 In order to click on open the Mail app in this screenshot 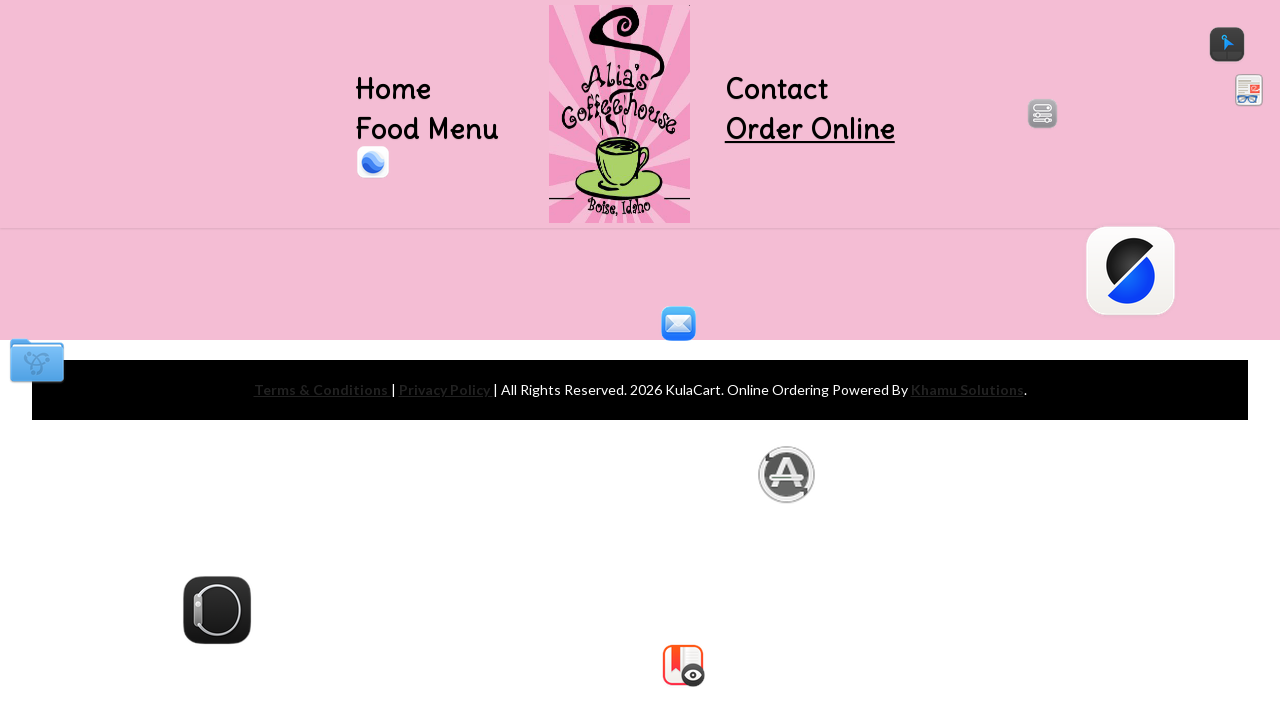, I will do `click(678, 323)`.